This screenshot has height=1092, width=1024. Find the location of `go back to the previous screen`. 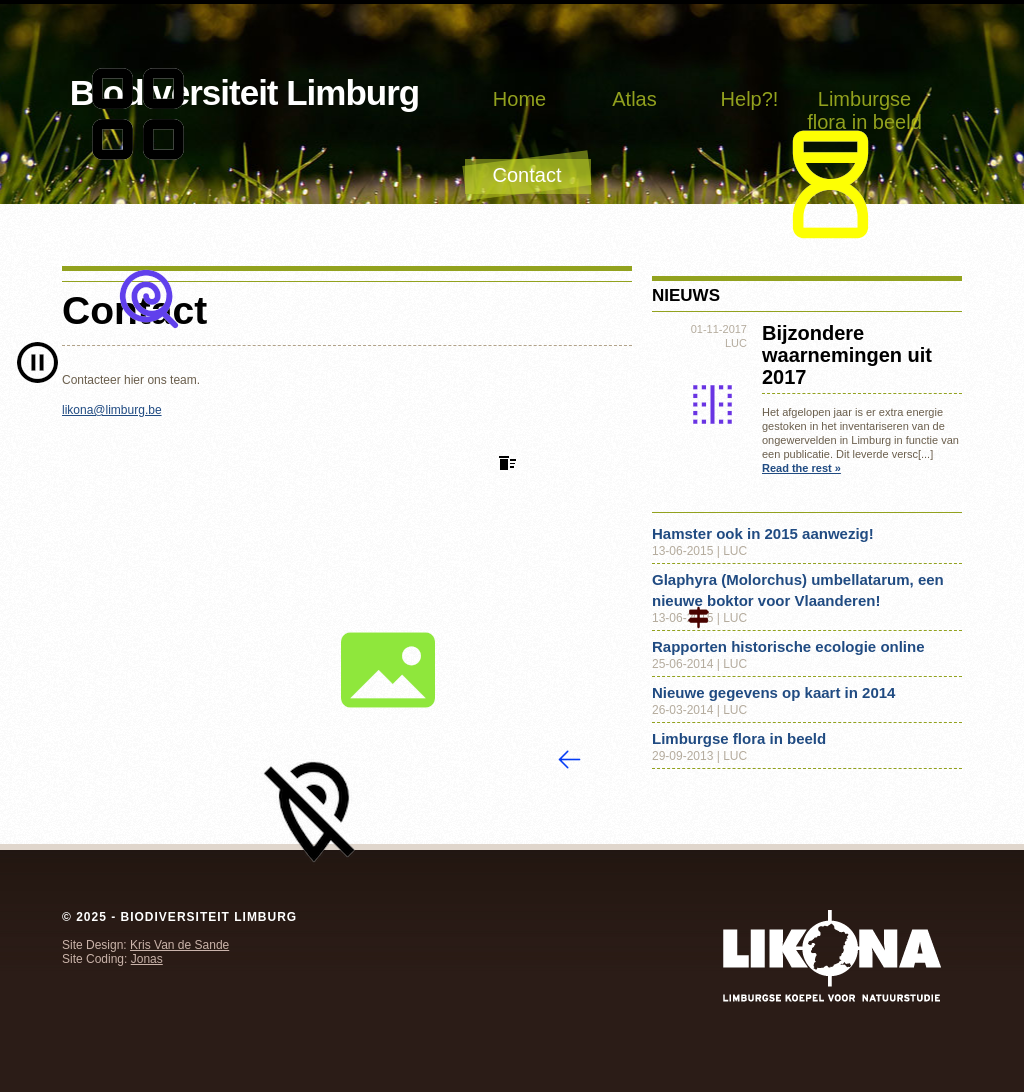

go back to the previous screen is located at coordinates (569, 759).